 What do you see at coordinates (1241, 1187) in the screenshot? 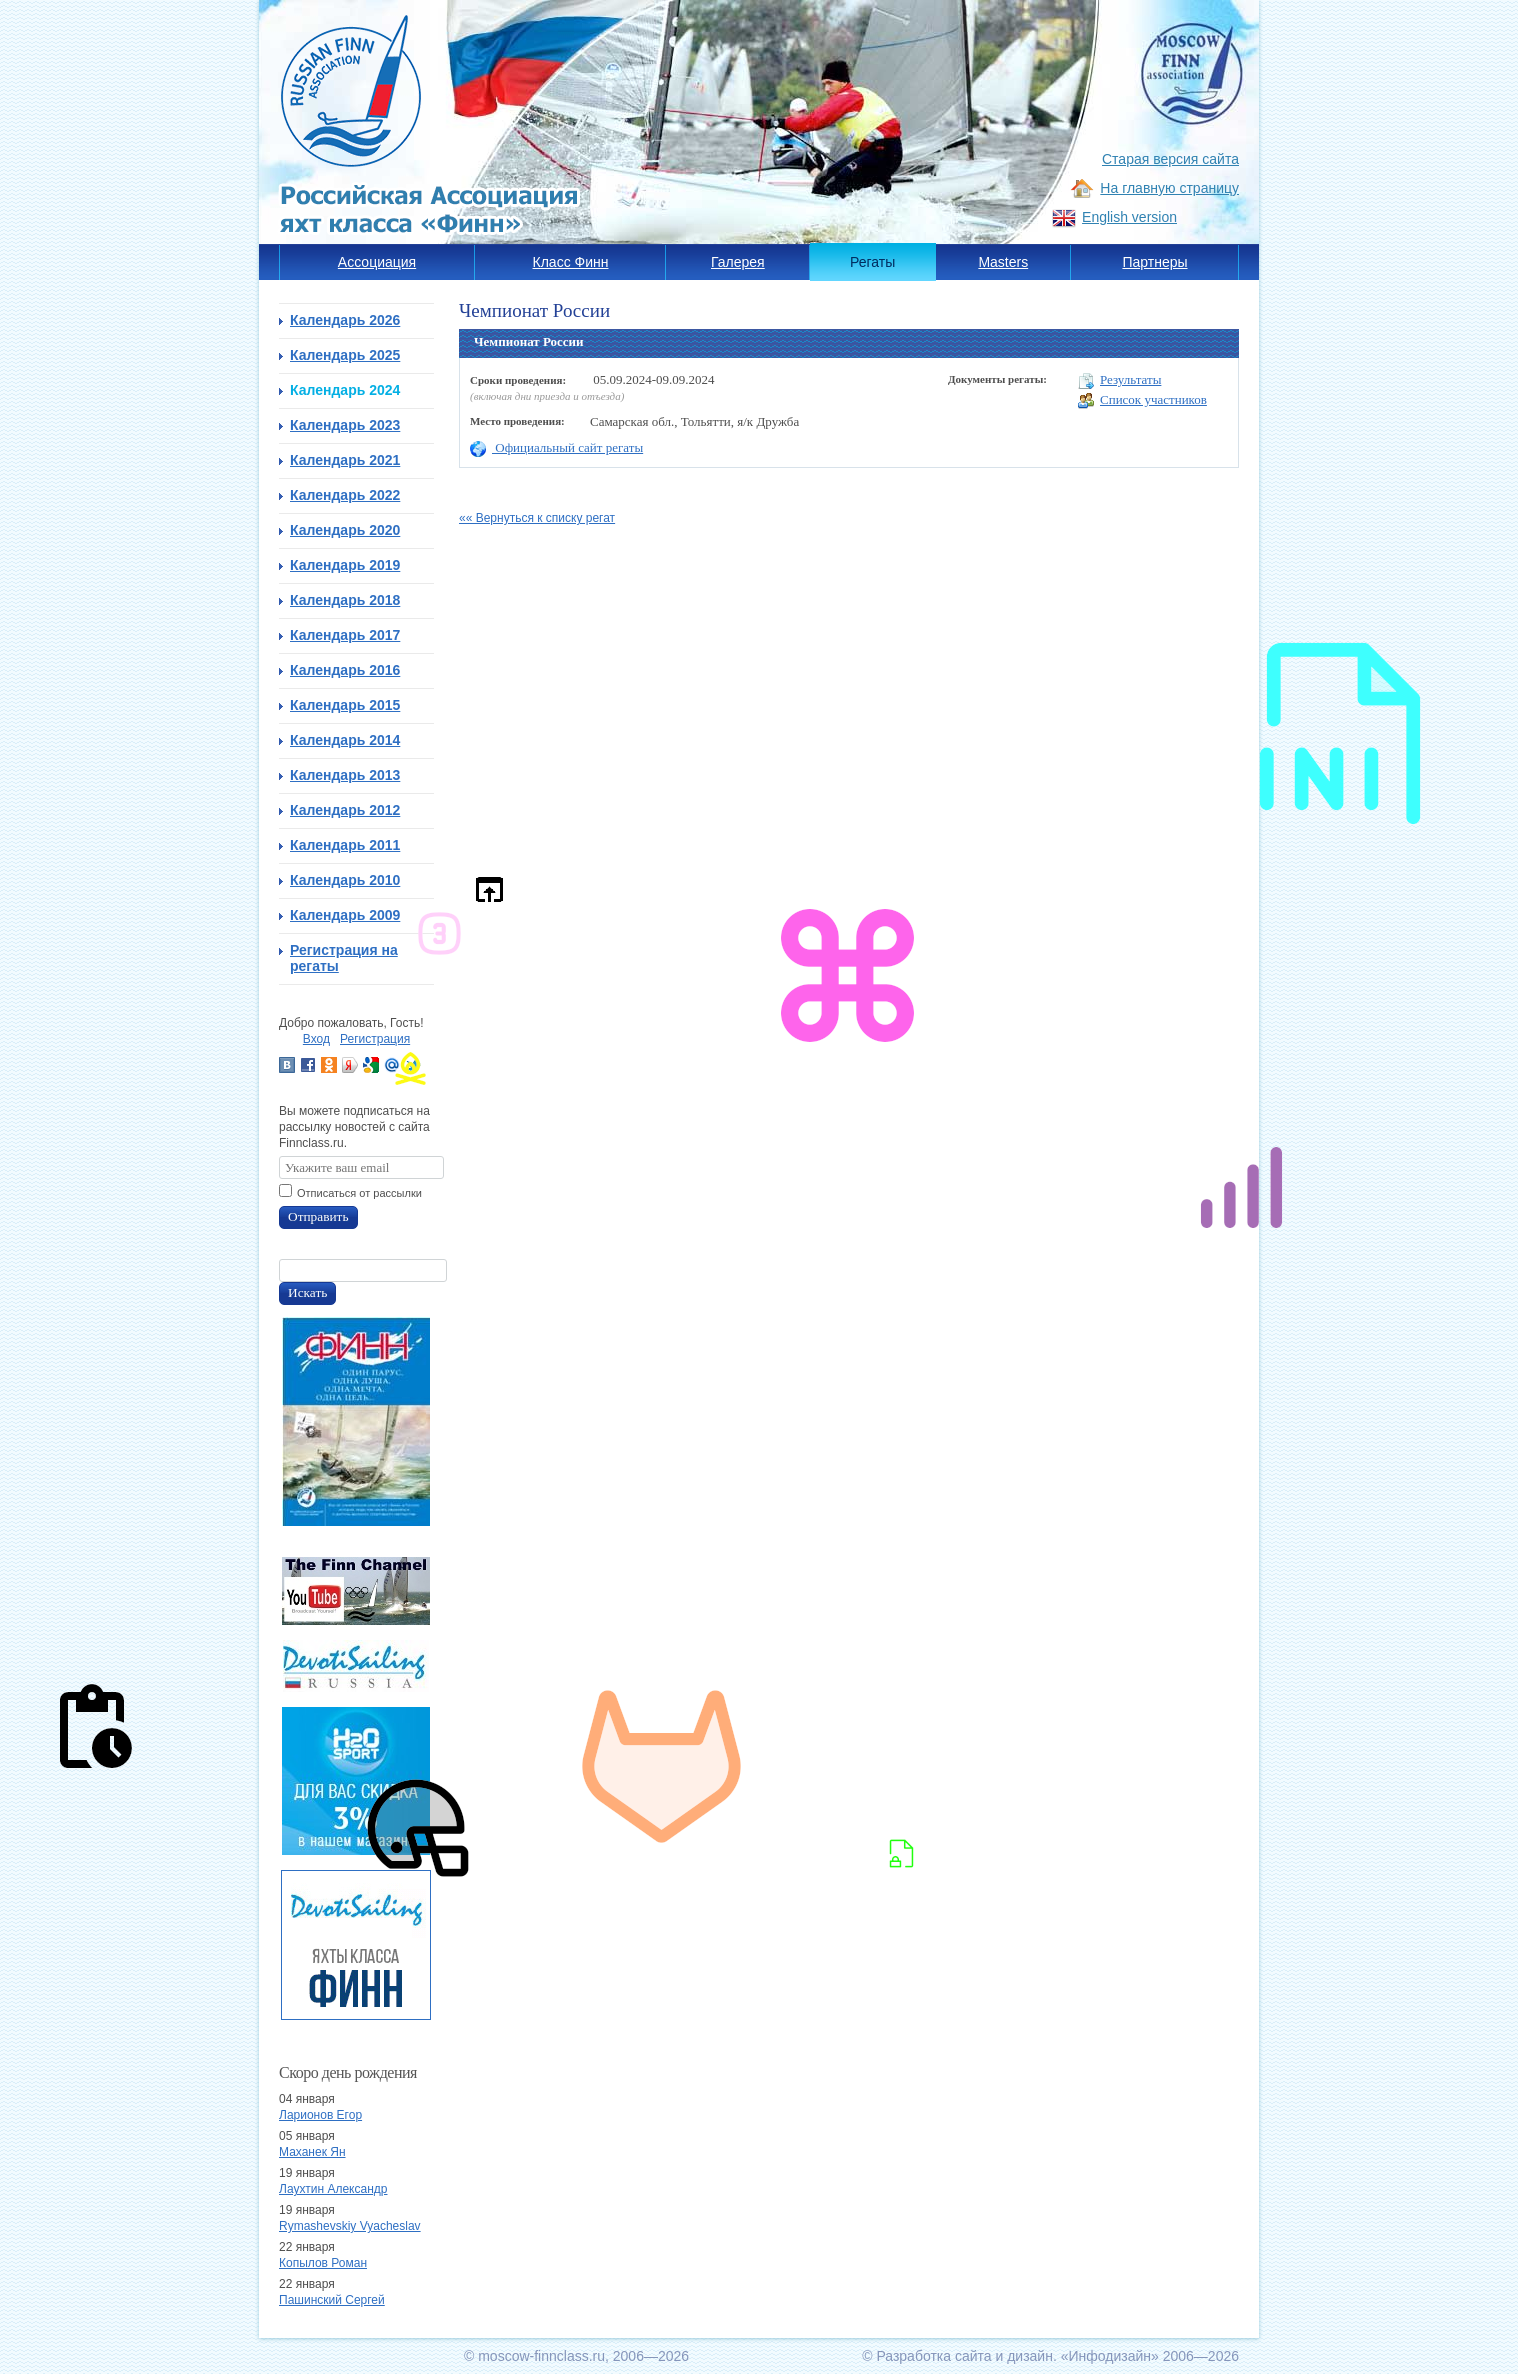
I see `indicates full signal strength` at bounding box center [1241, 1187].